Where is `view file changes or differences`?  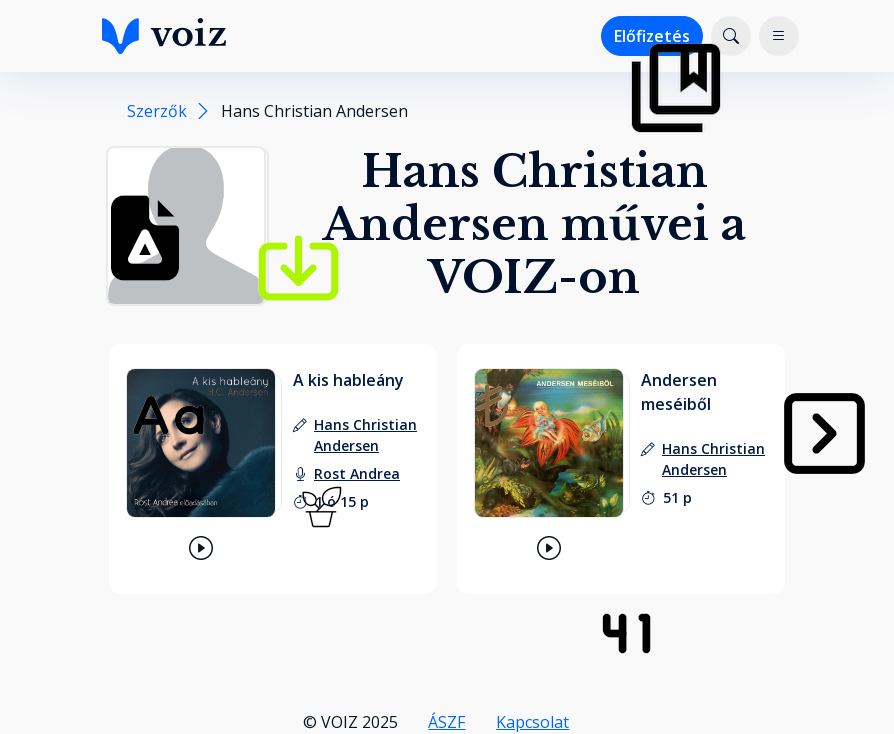 view file changes or differences is located at coordinates (145, 238).